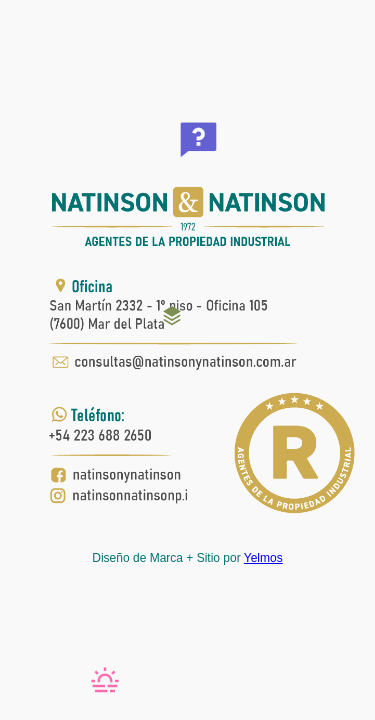 This screenshot has height=720, width=375. What do you see at coordinates (105, 681) in the screenshot?
I see `indicates hazy weather conditions` at bounding box center [105, 681].